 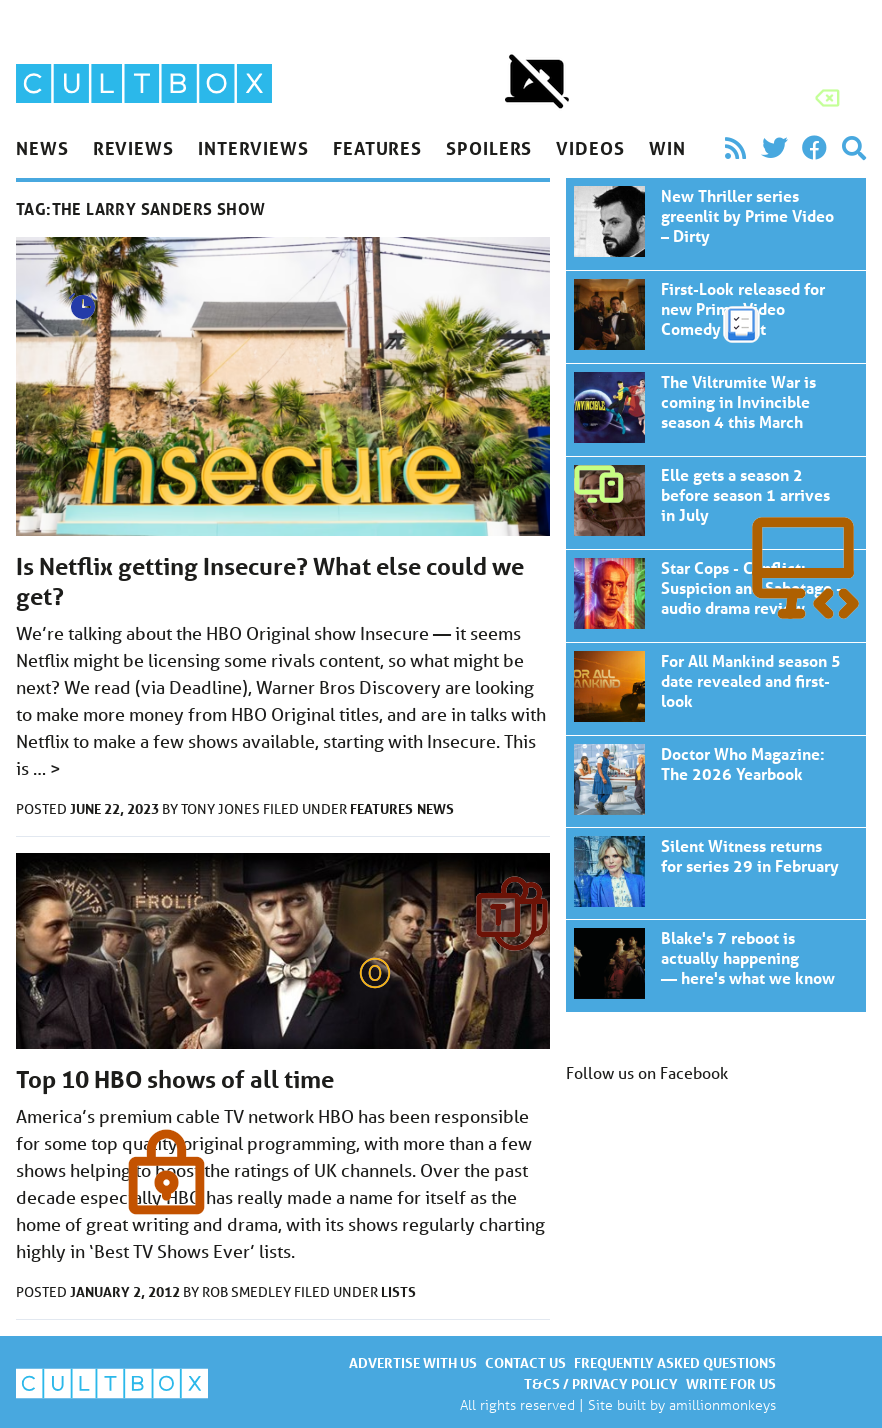 What do you see at coordinates (827, 98) in the screenshot?
I see `delete the previous character` at bounding box center [827, 98].